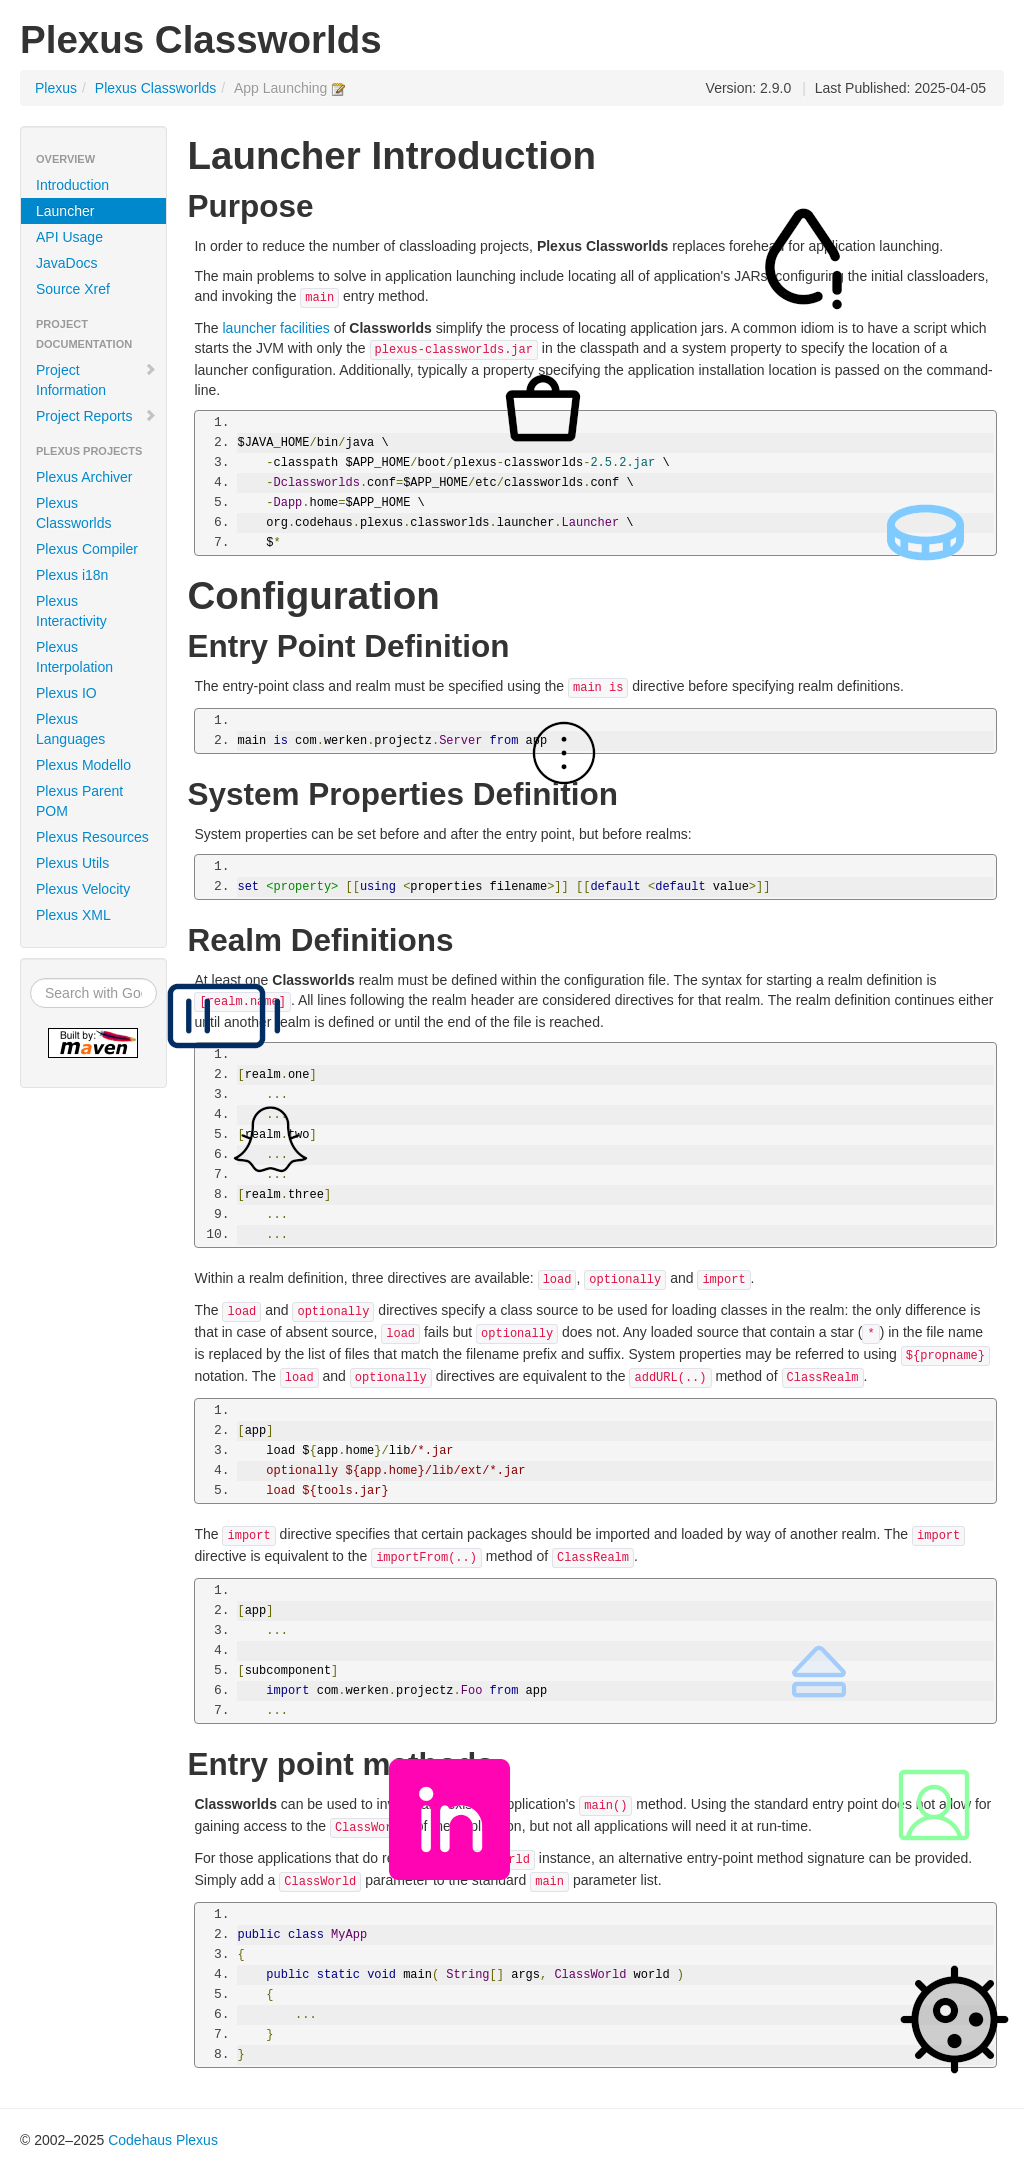 This screenshot has width=1024, height=2160. What do you see at coordinates (925, 532) in the screenshot?
I see `view your coin balance or currency` at bounding box center [925, 532].